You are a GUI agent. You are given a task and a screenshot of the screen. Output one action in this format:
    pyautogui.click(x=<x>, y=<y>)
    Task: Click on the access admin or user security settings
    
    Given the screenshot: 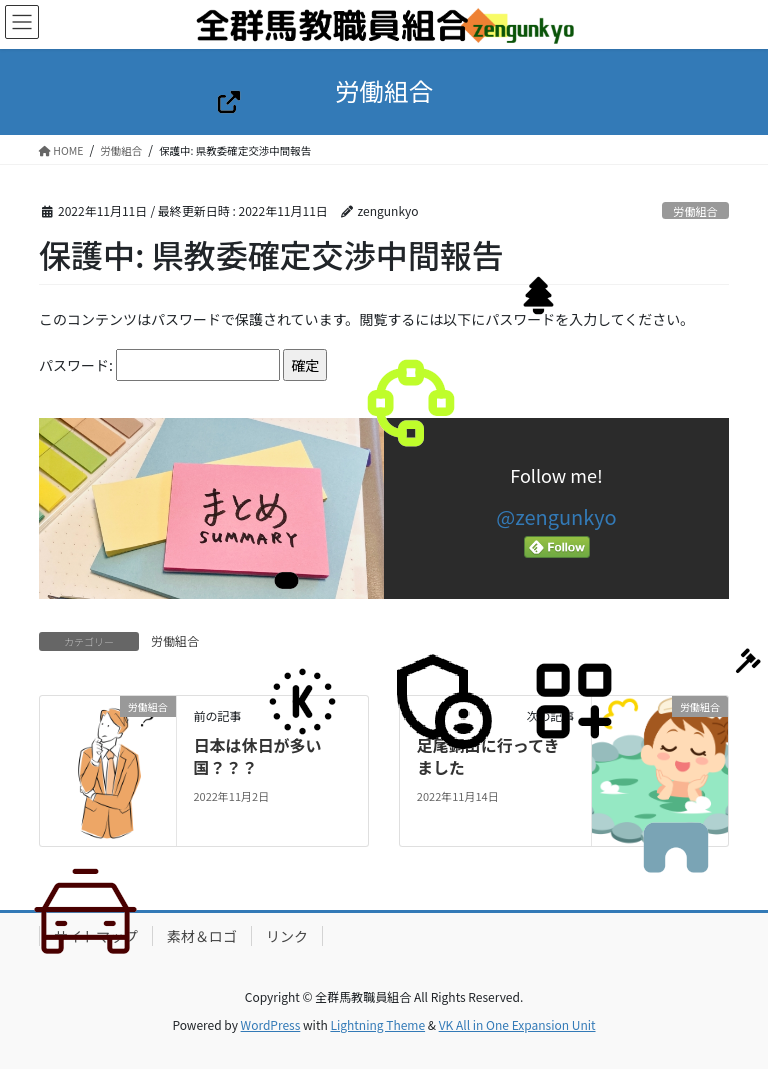 What is the action you would take?
    pyautogui.click(x=440, y=697)
    